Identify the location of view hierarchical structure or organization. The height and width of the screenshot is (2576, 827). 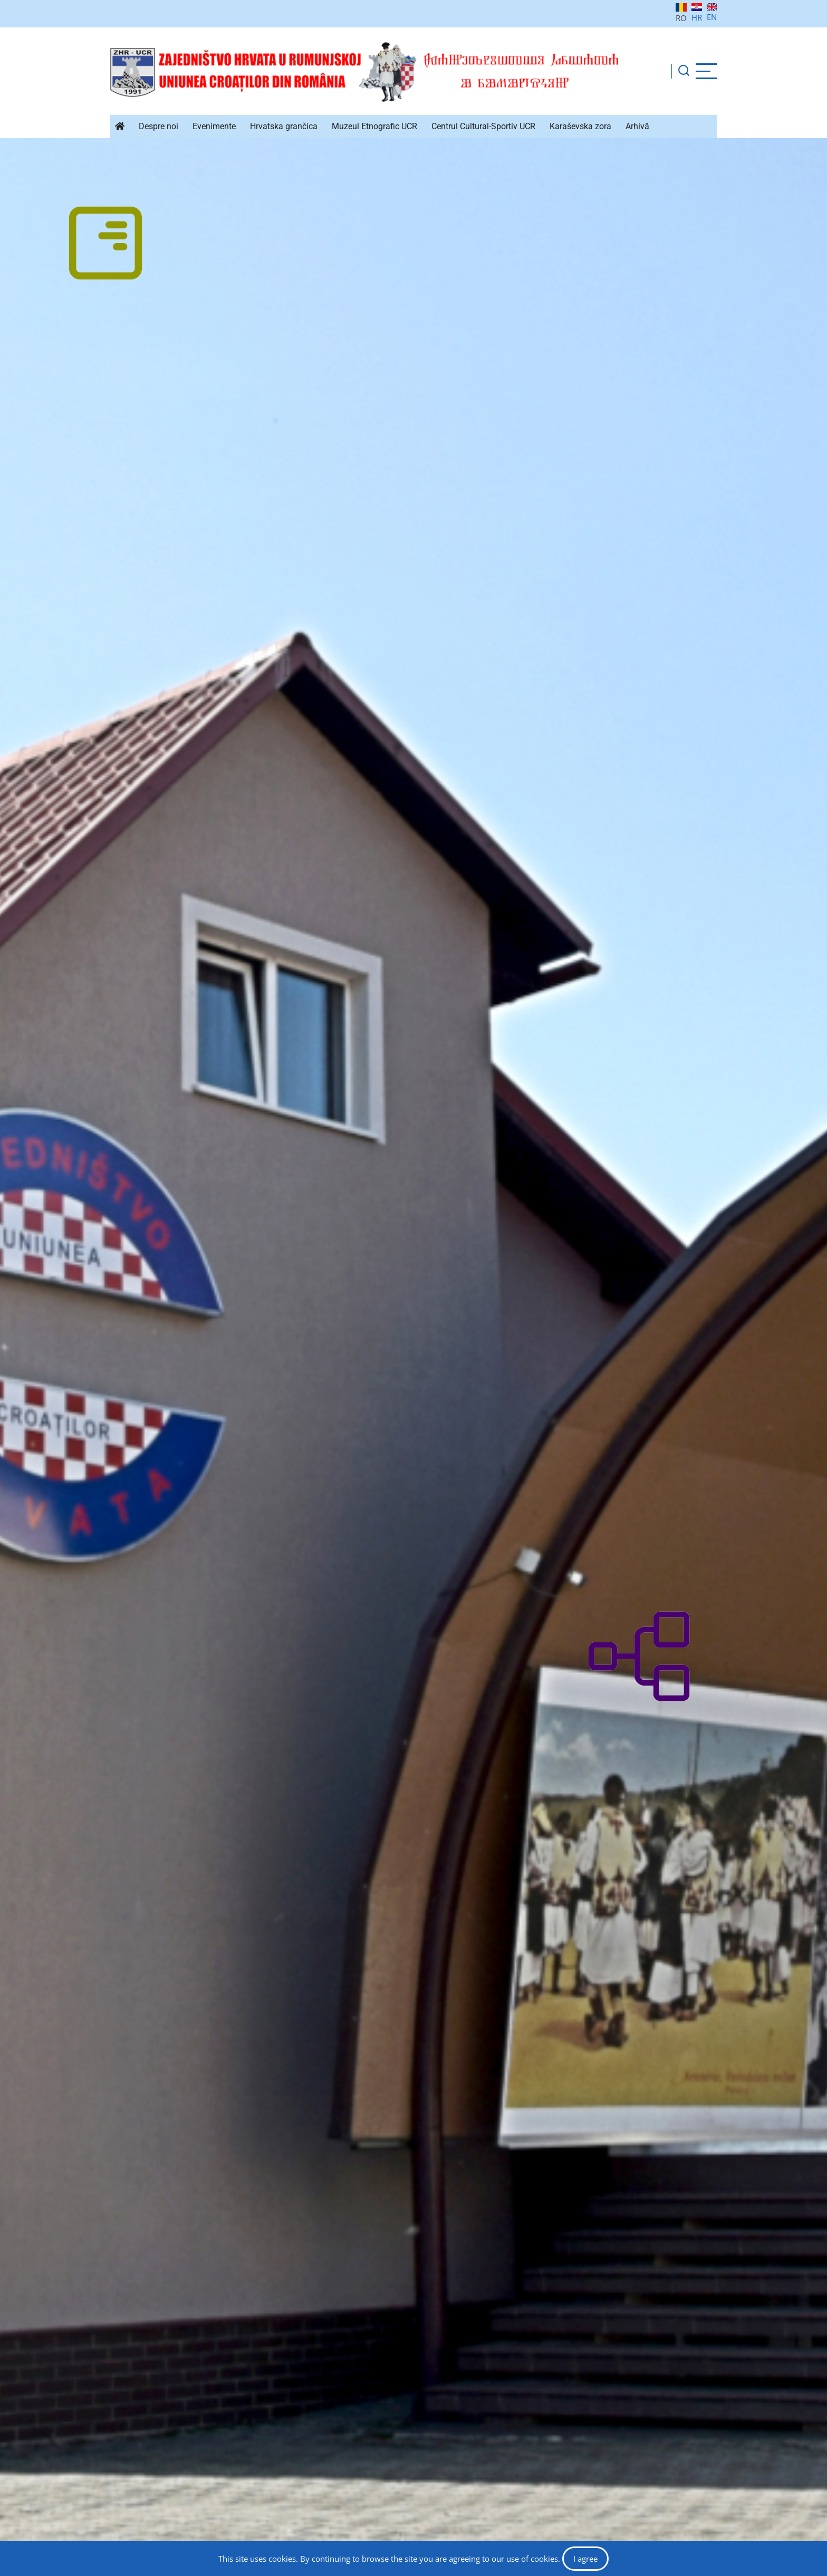
(645, 1656).